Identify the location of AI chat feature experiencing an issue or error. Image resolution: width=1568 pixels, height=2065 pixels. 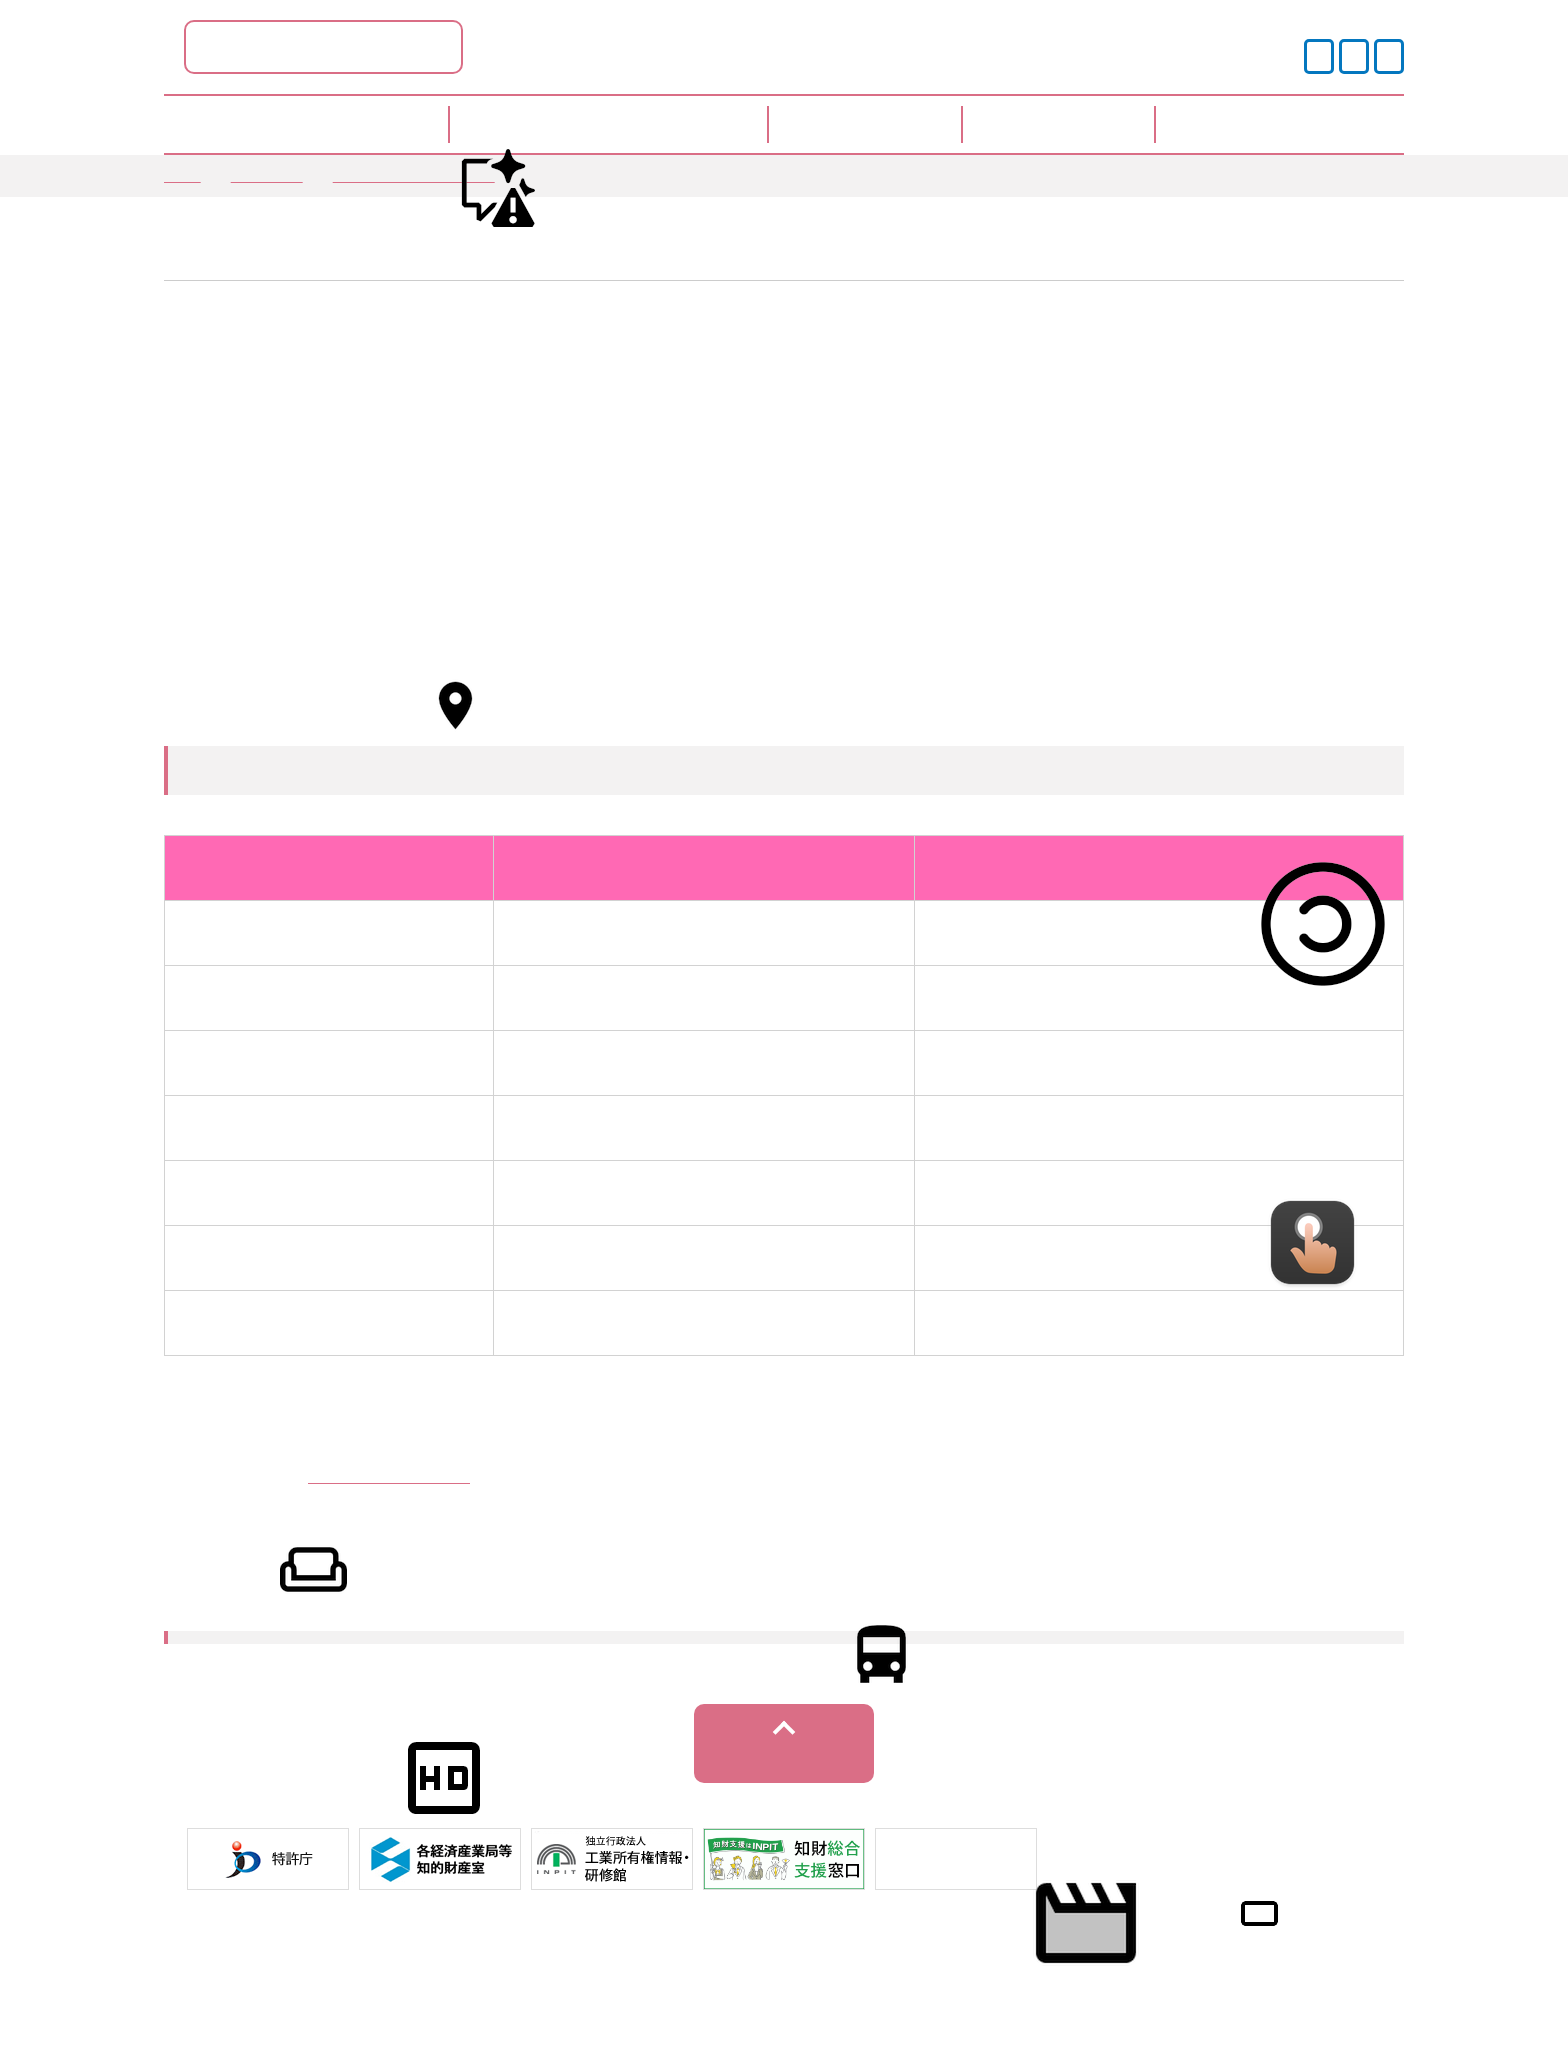
(496, 188).